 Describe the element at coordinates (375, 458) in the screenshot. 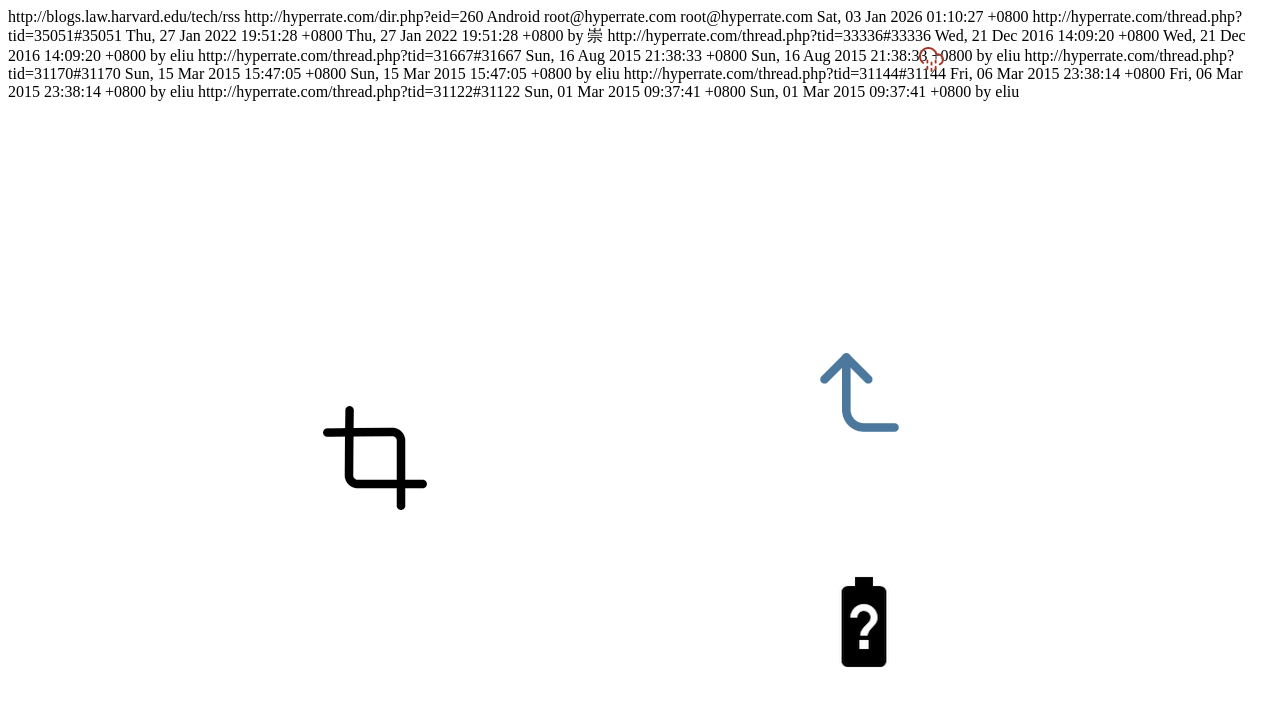

I see `crop or resize an image` at that location.